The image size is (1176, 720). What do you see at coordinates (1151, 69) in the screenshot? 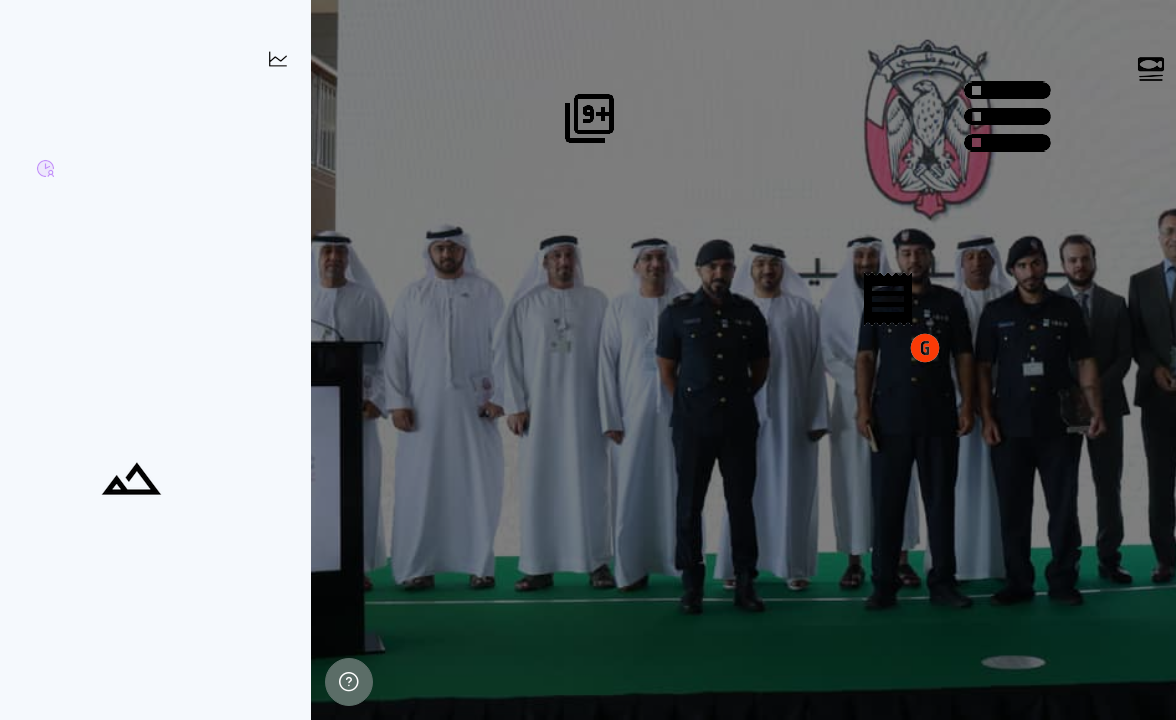
I see `browse restaurant meal options` at bounding box center [1151, 69].